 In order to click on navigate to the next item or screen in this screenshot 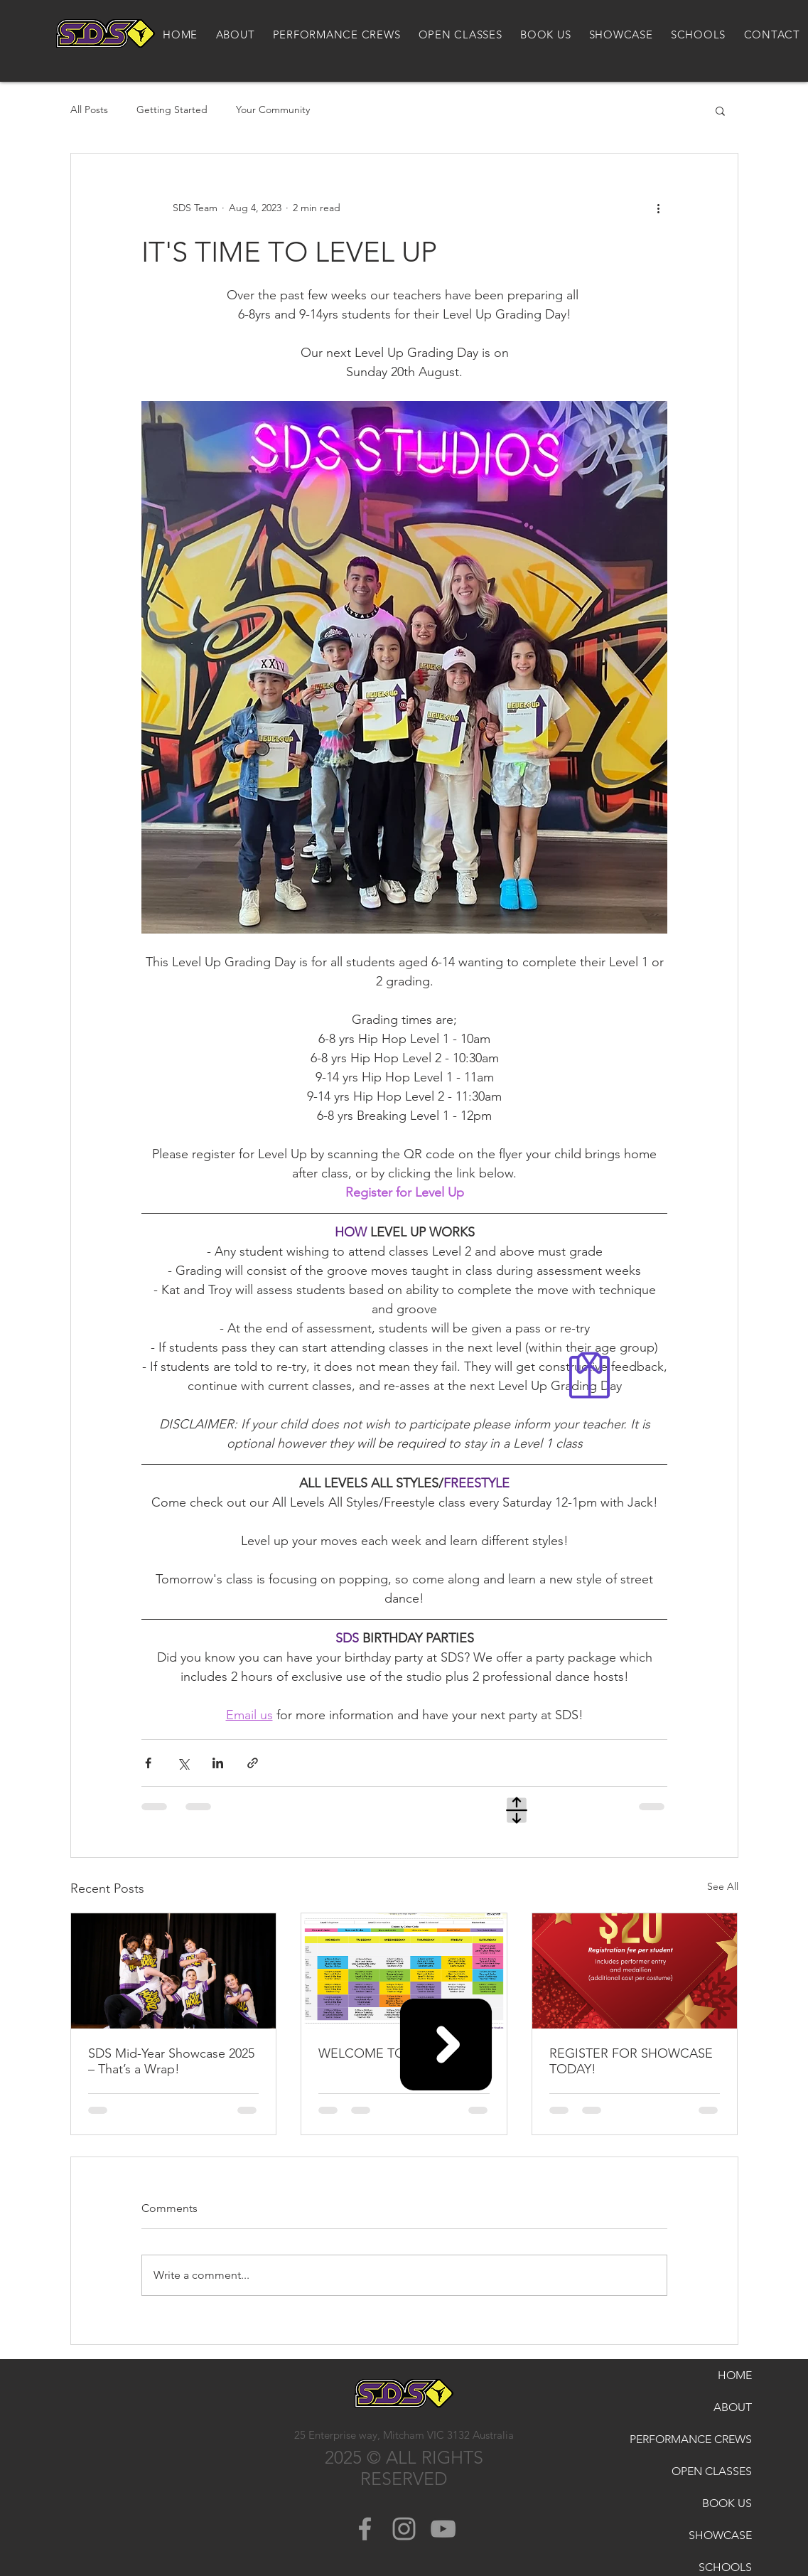, I will do `click(446, 2044)`.